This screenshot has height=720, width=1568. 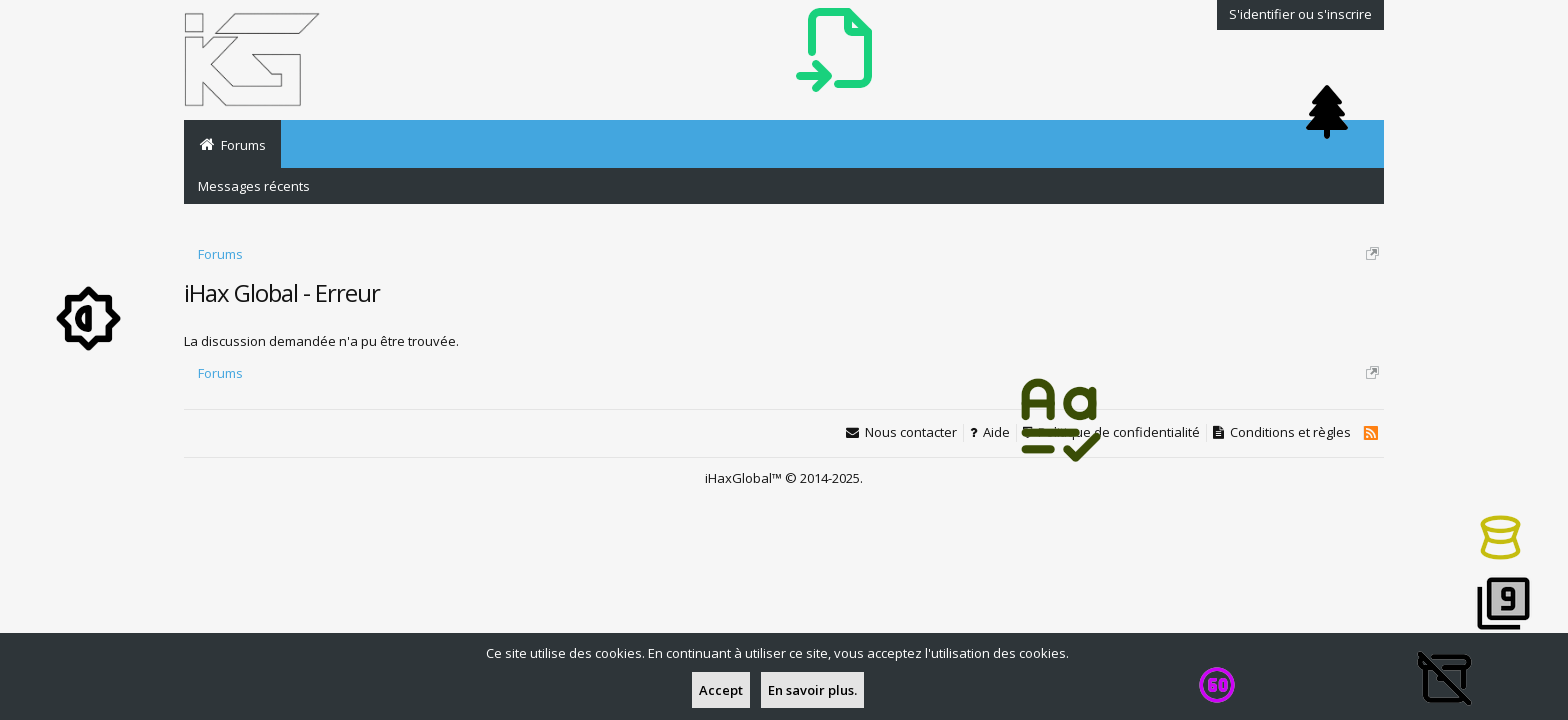 I want to click on check spelling and grammar, so click(x=1059, y=416).